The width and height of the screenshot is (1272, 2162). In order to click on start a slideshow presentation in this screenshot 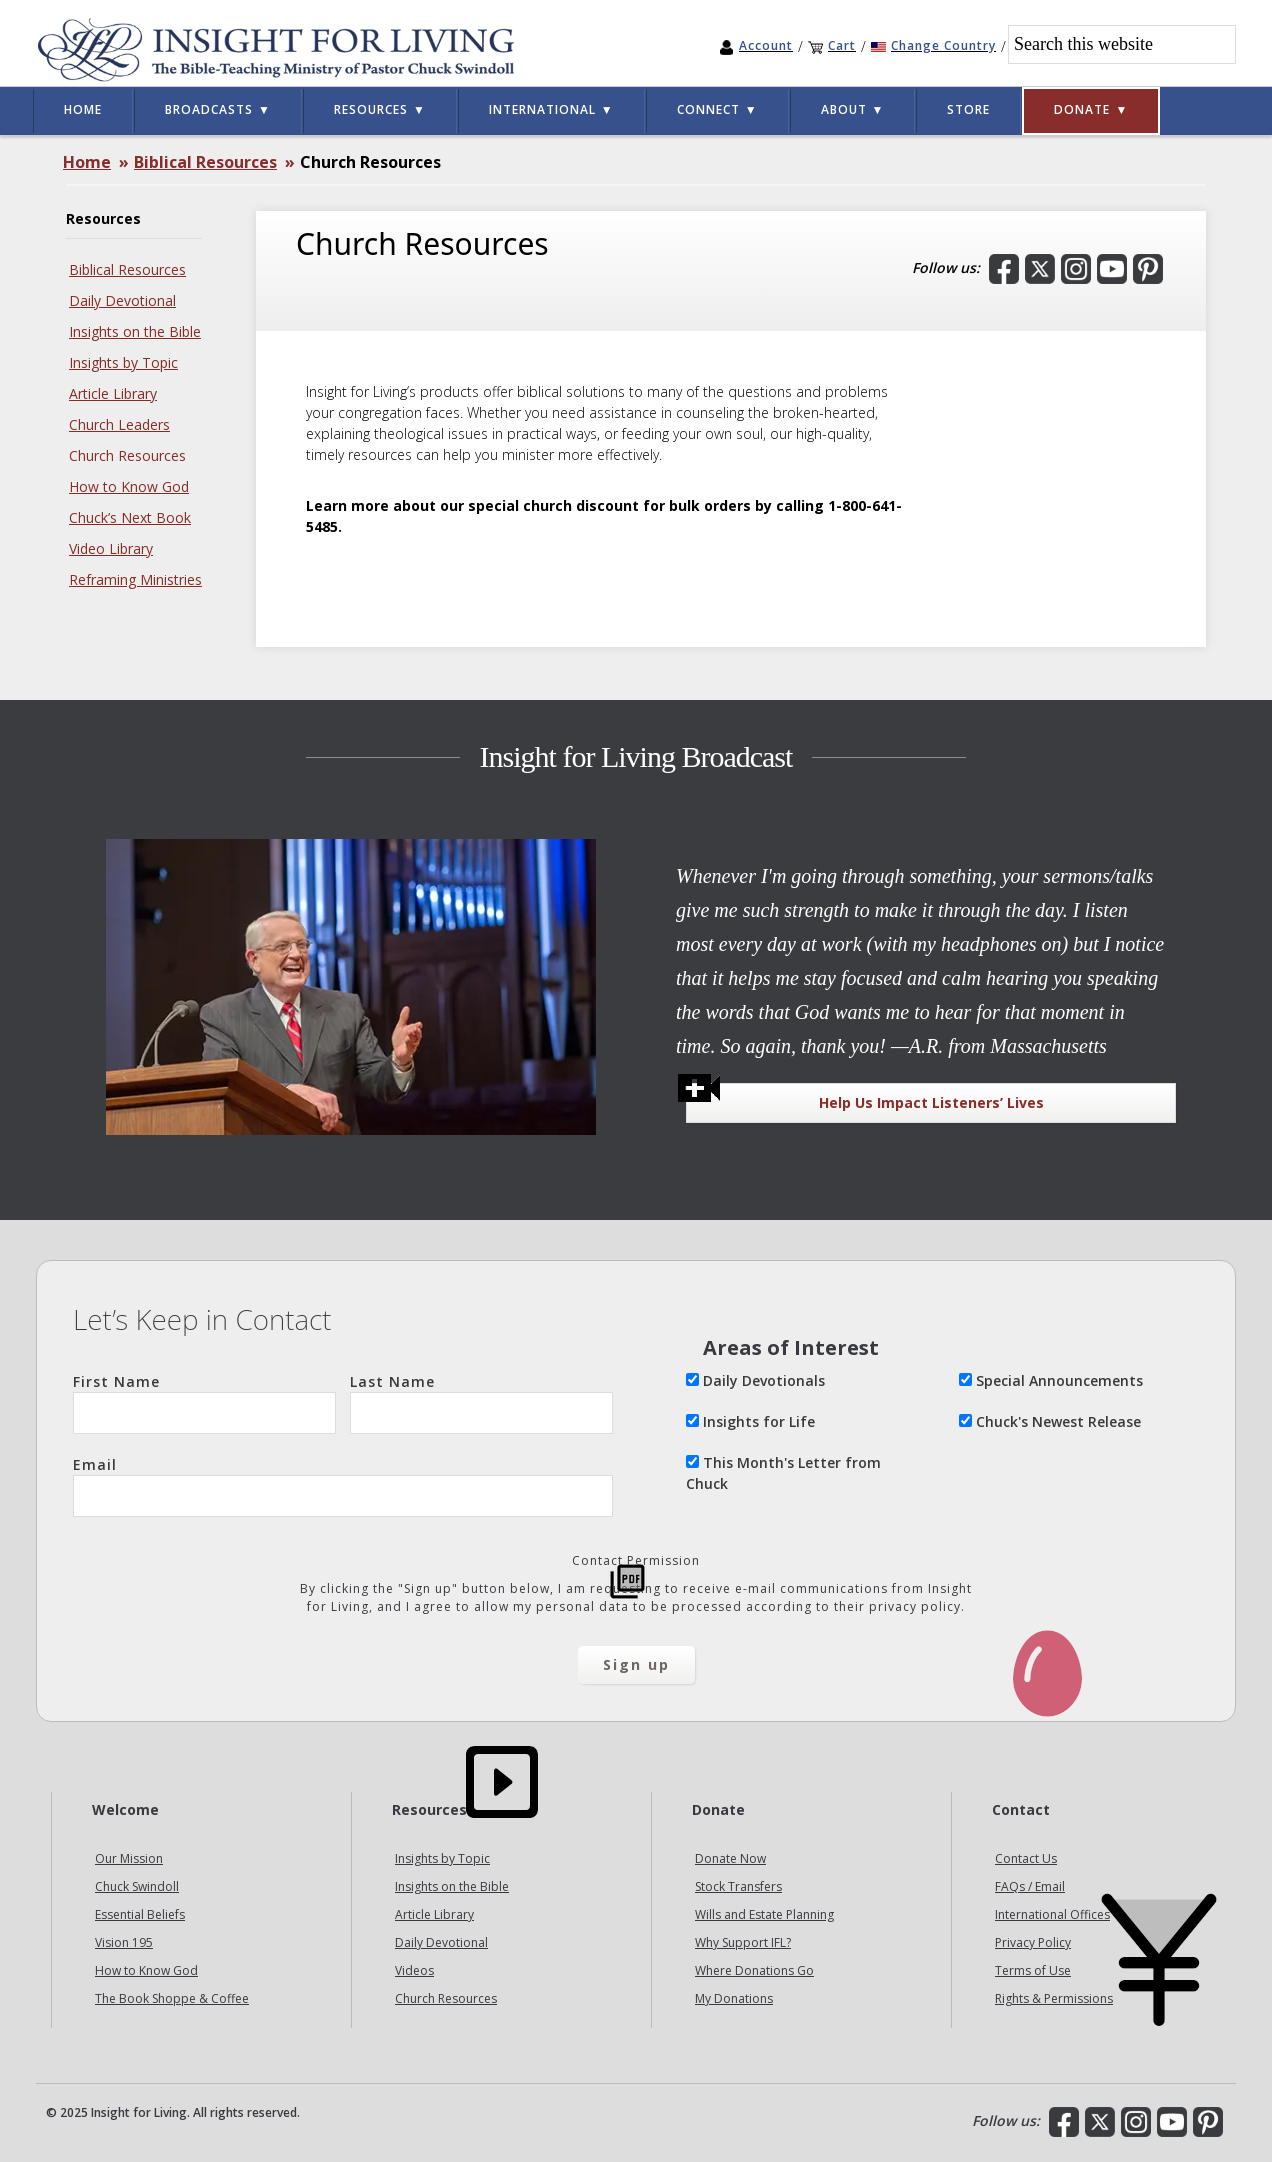, I will do `click(502, 1782)`.